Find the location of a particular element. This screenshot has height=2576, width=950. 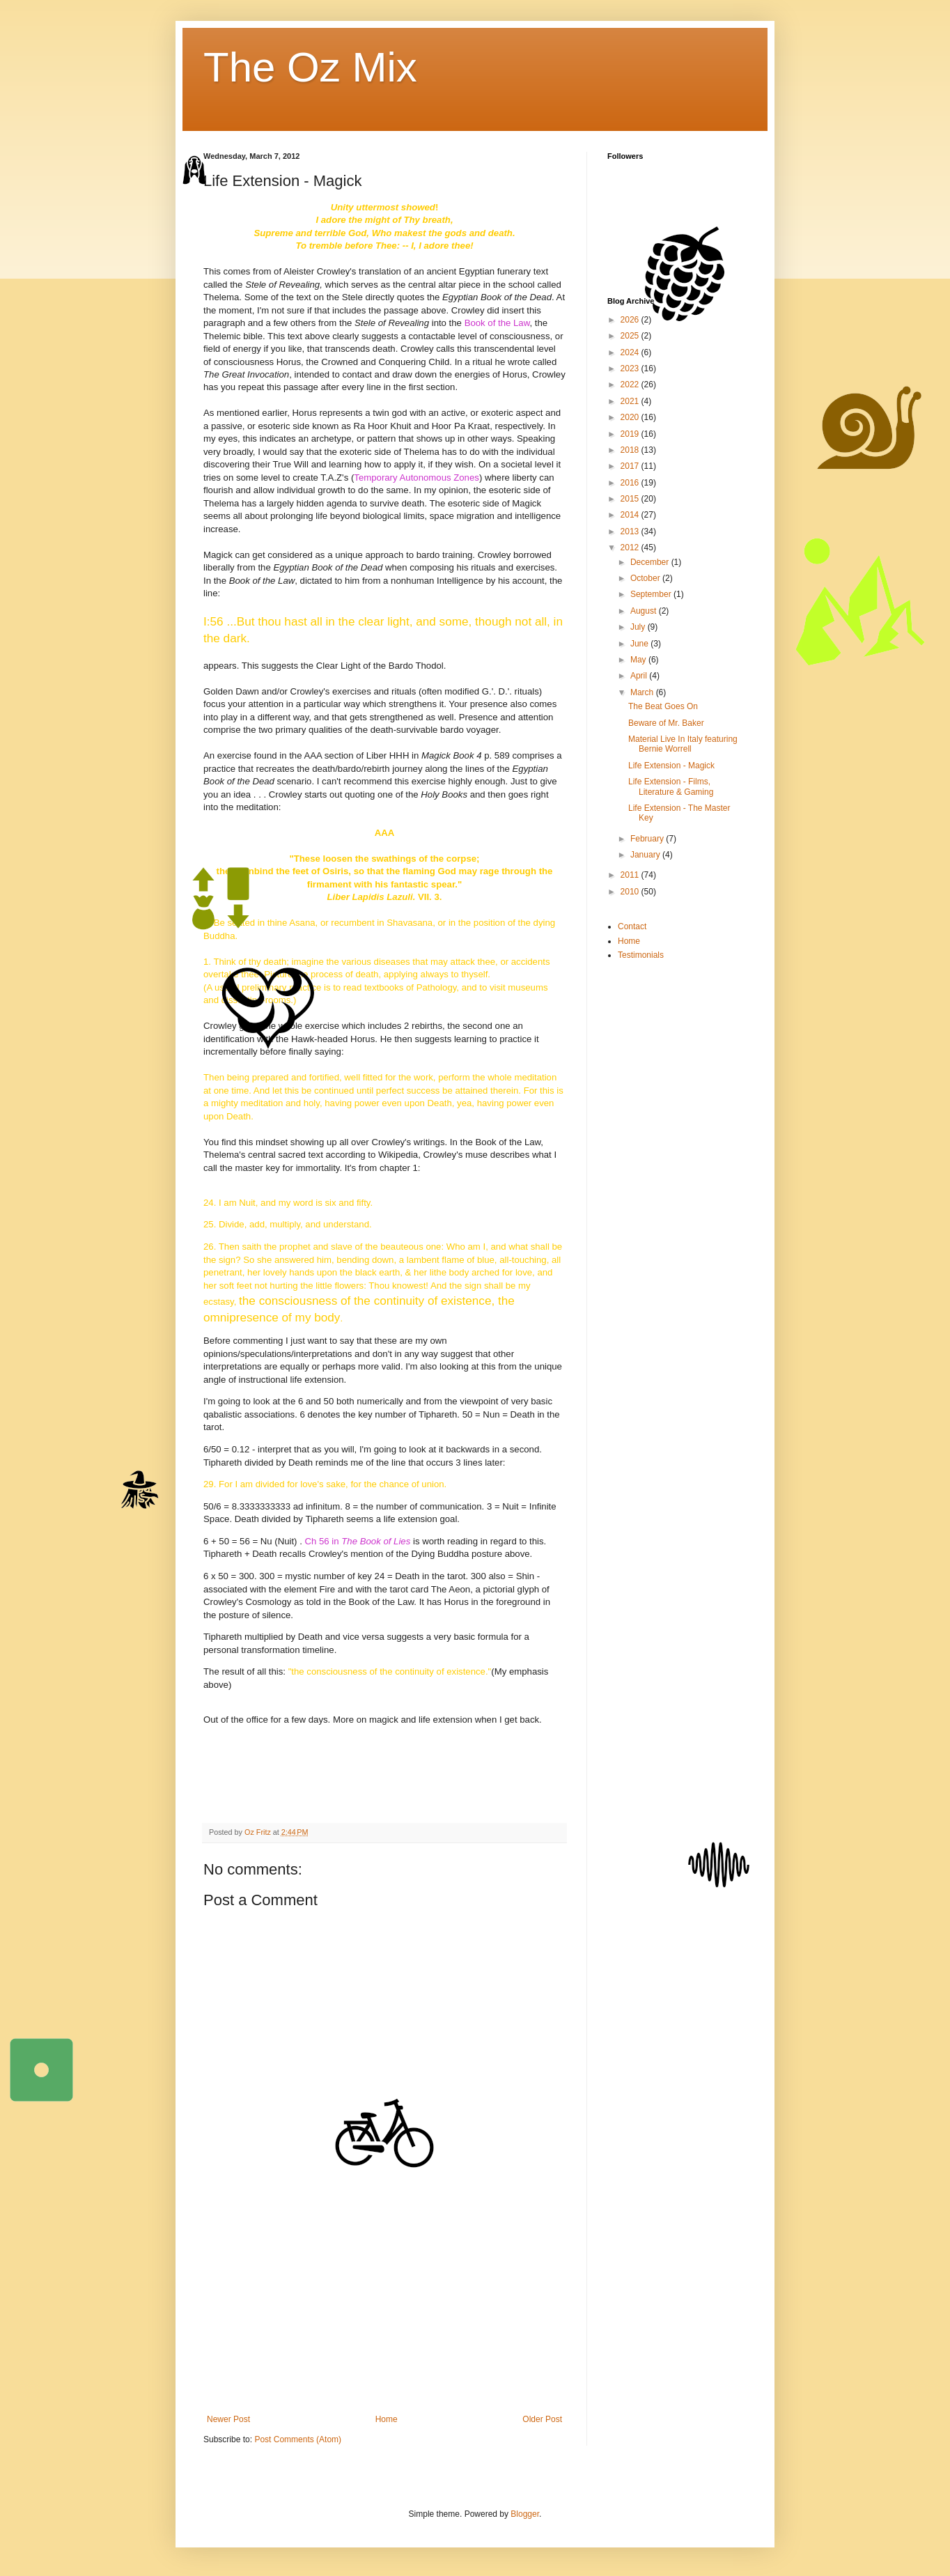

view mountain summits or peaks is located at coordinates (860, 602).